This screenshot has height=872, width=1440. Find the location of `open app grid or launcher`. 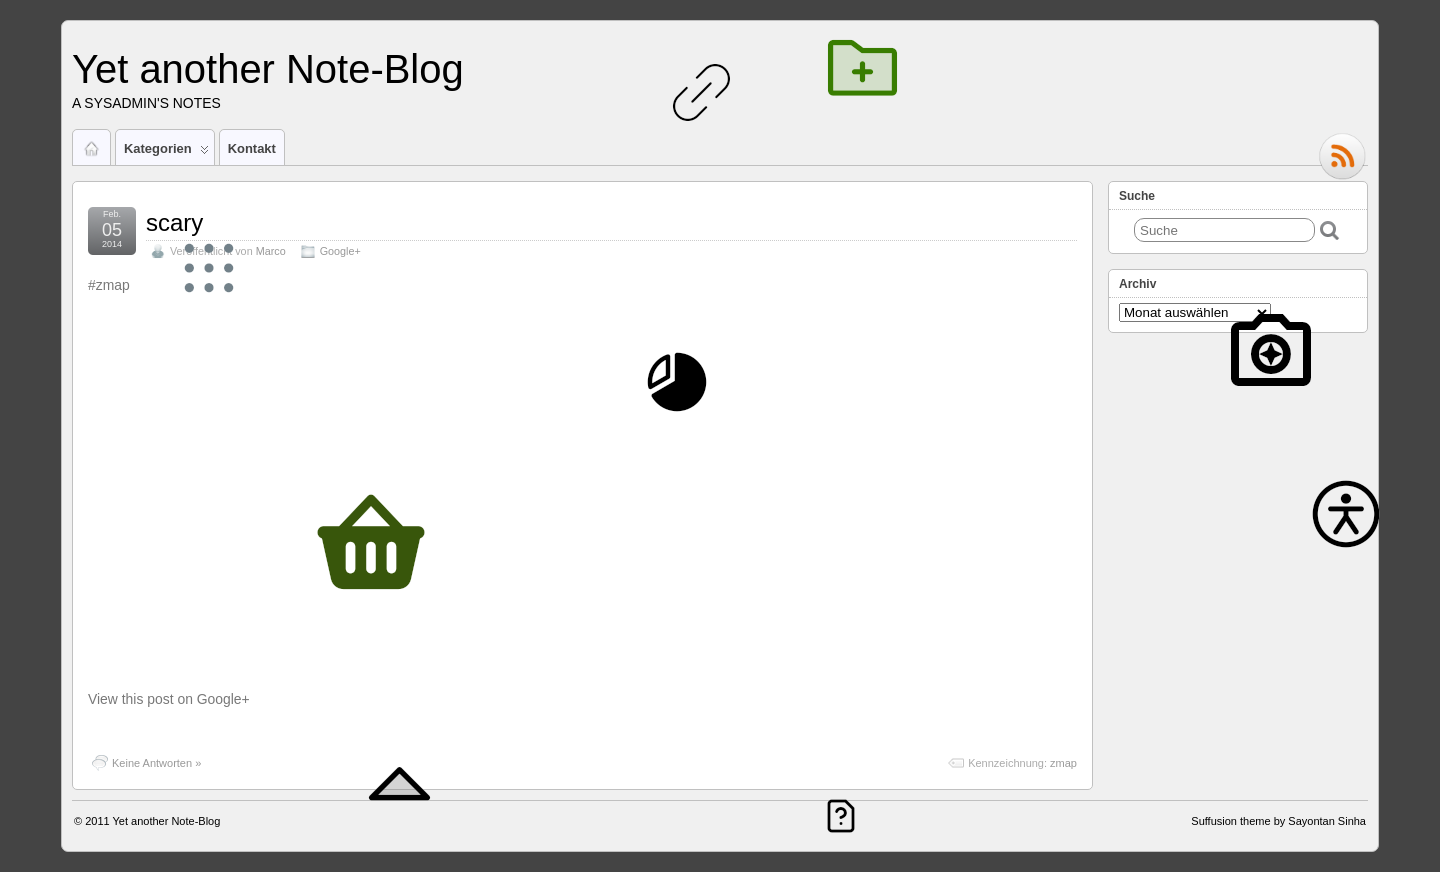

open app grid or launcher is located at coordinates (209, 268).